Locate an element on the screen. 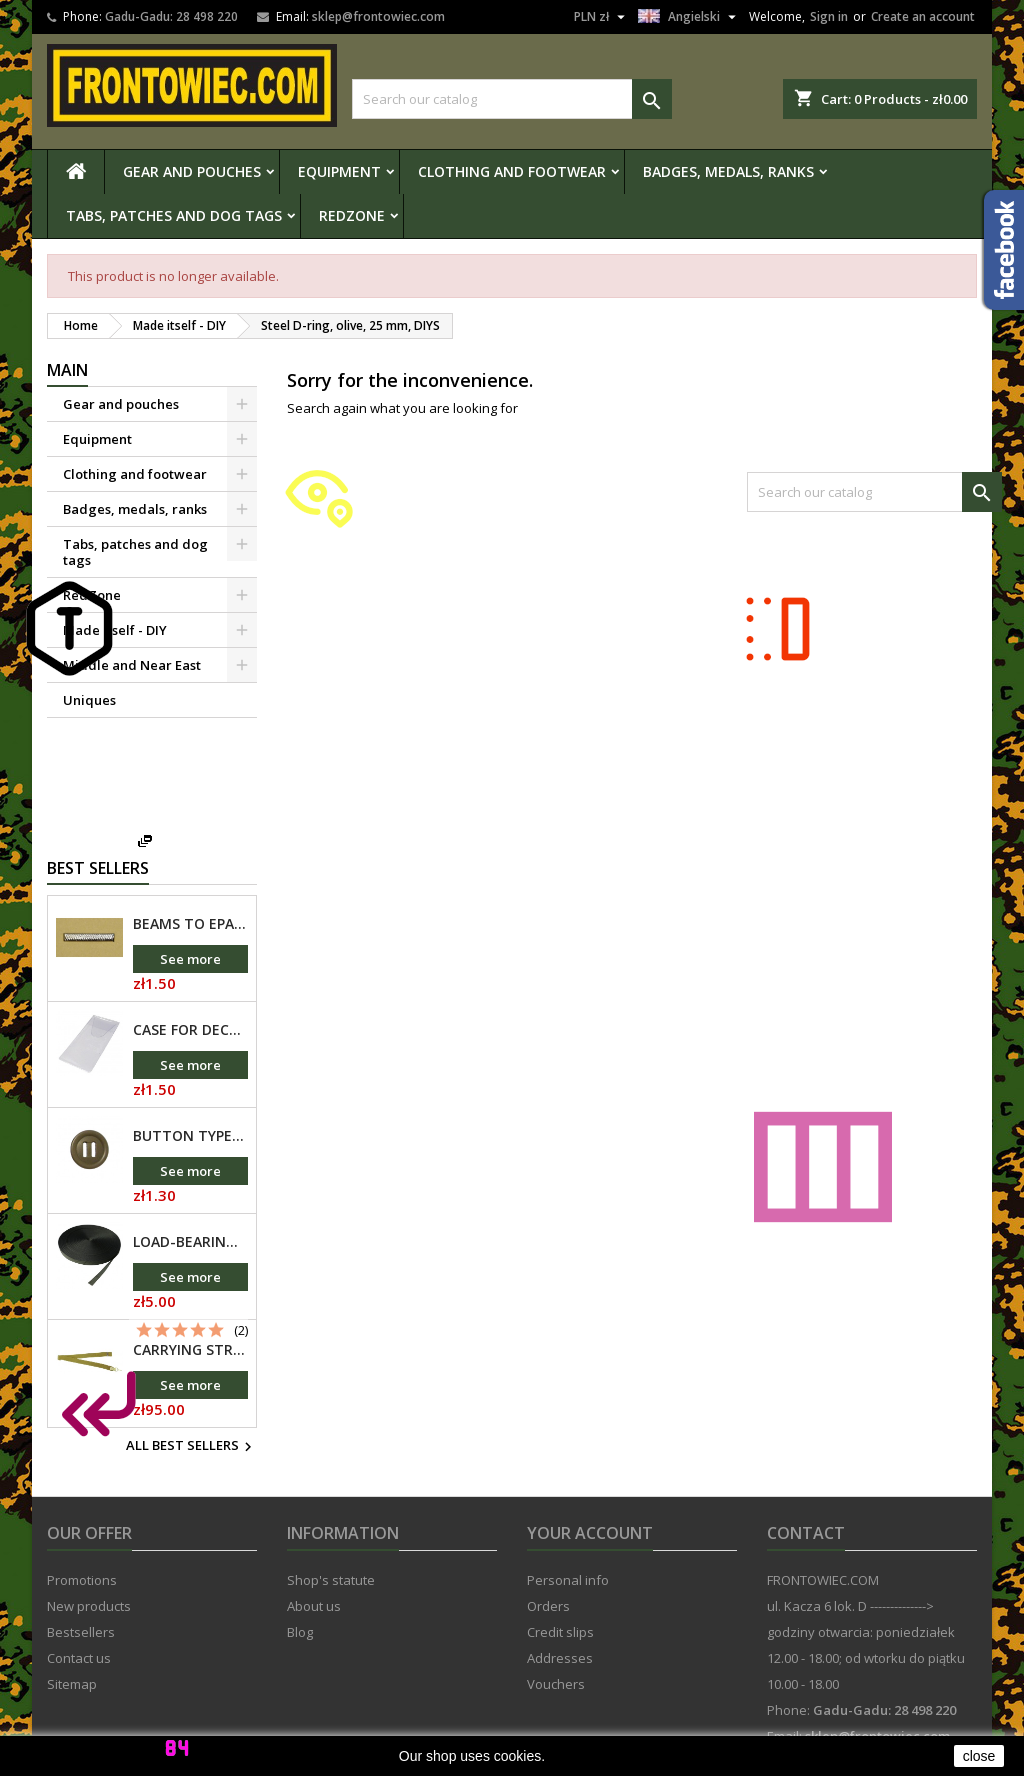  switch to column view layout is located at coordinates (823, 1167).